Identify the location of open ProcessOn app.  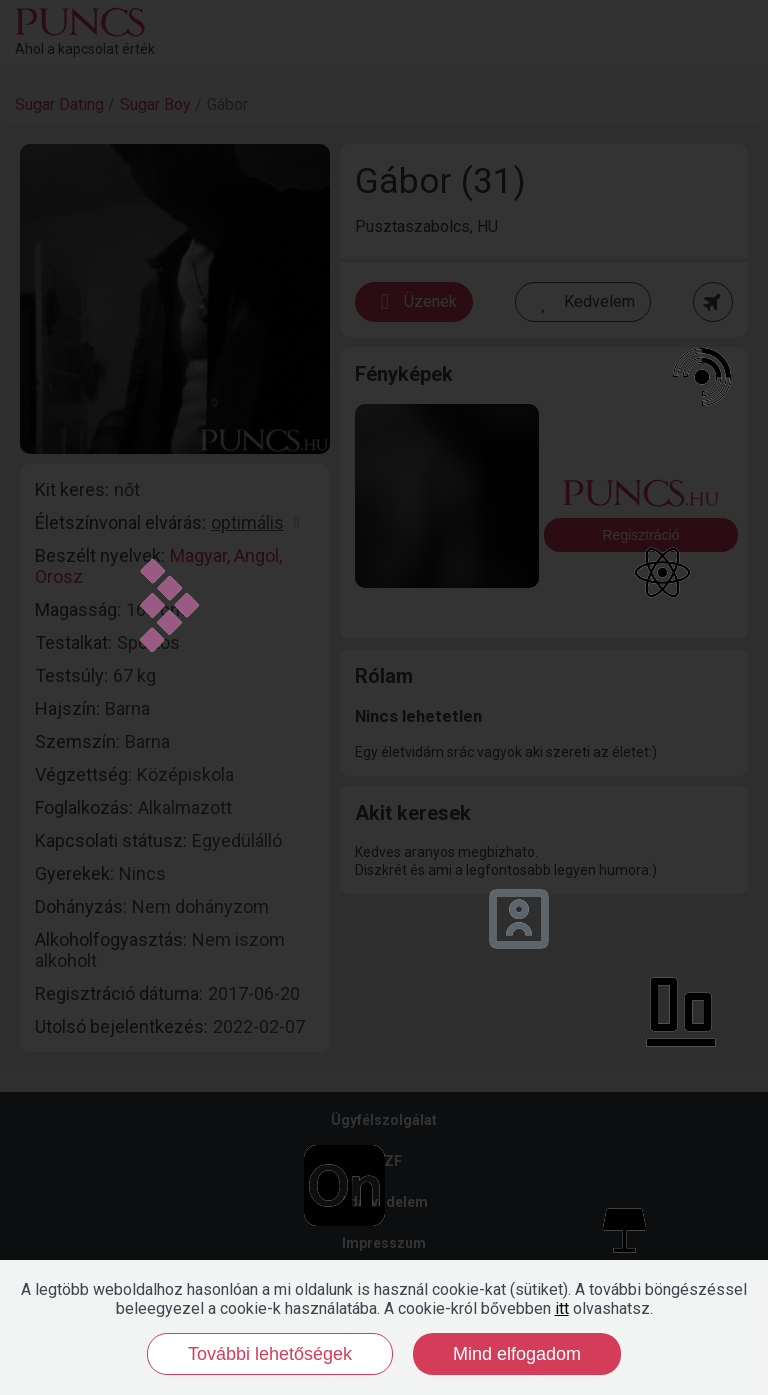
(344, 1185).